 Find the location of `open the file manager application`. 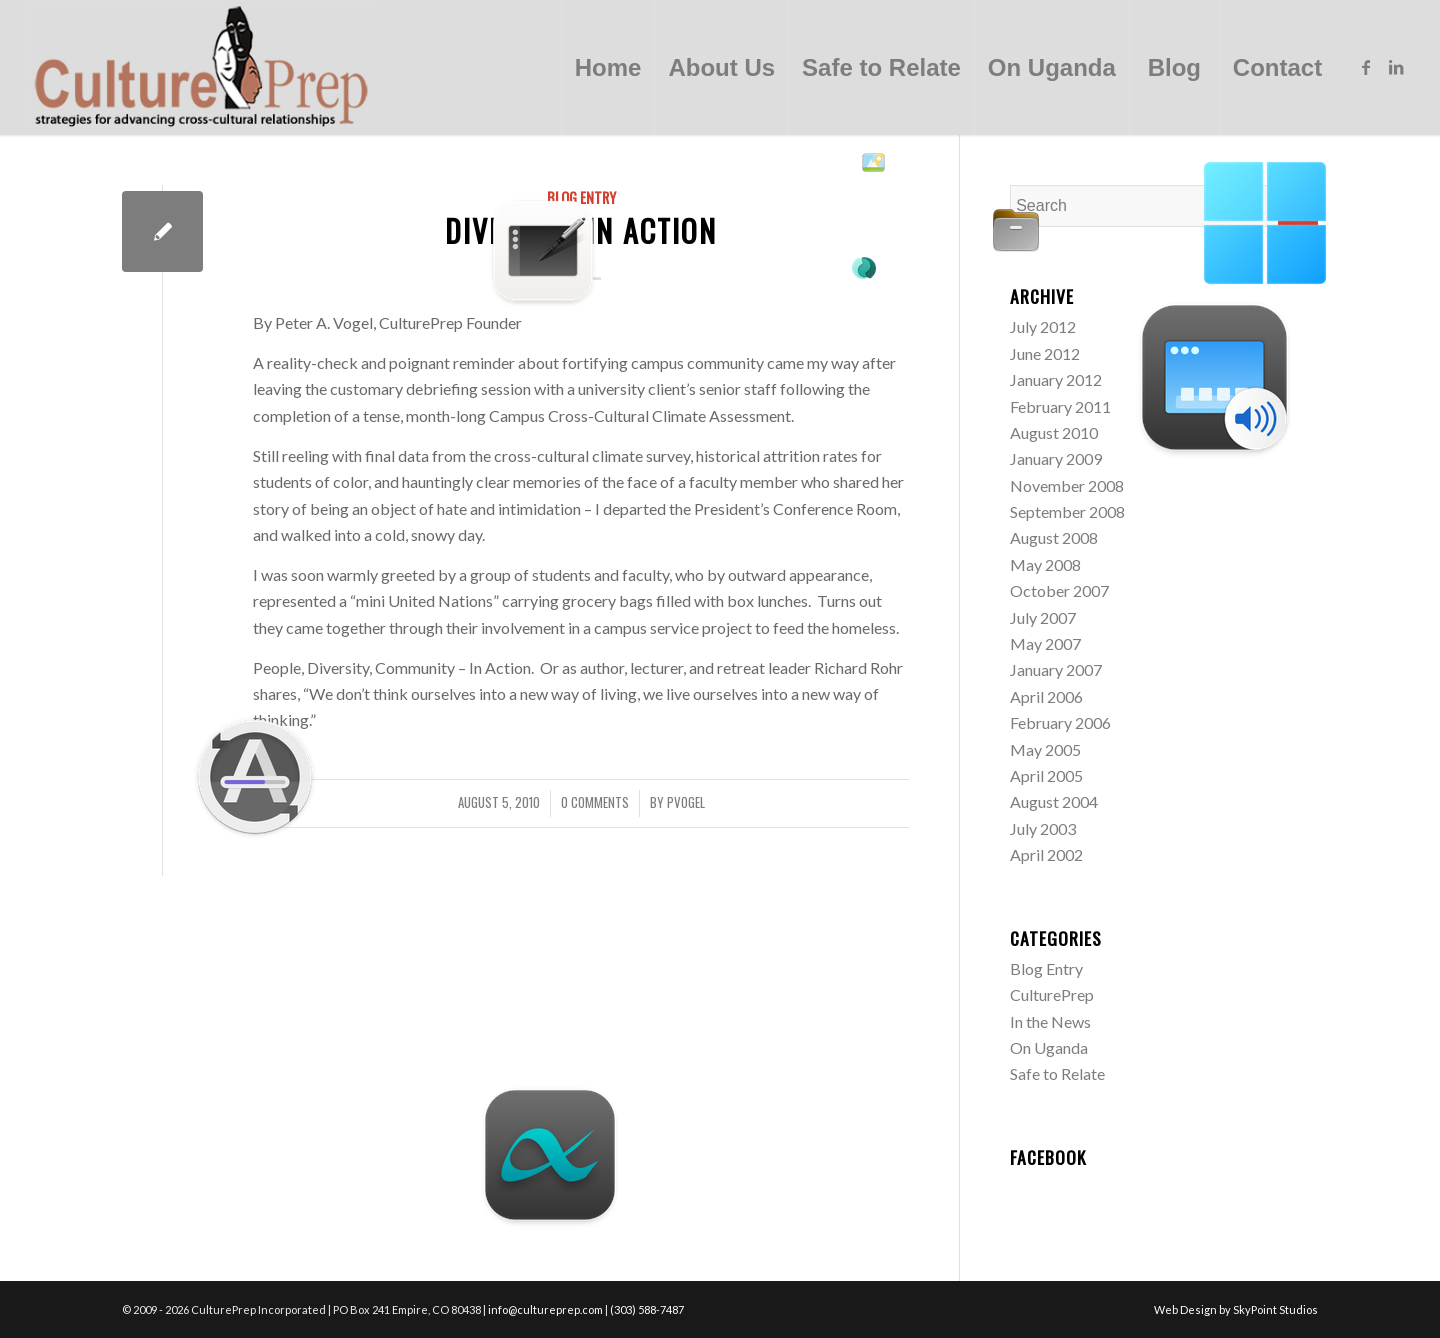

open the file manager application is located at coordinates (1016, 230).